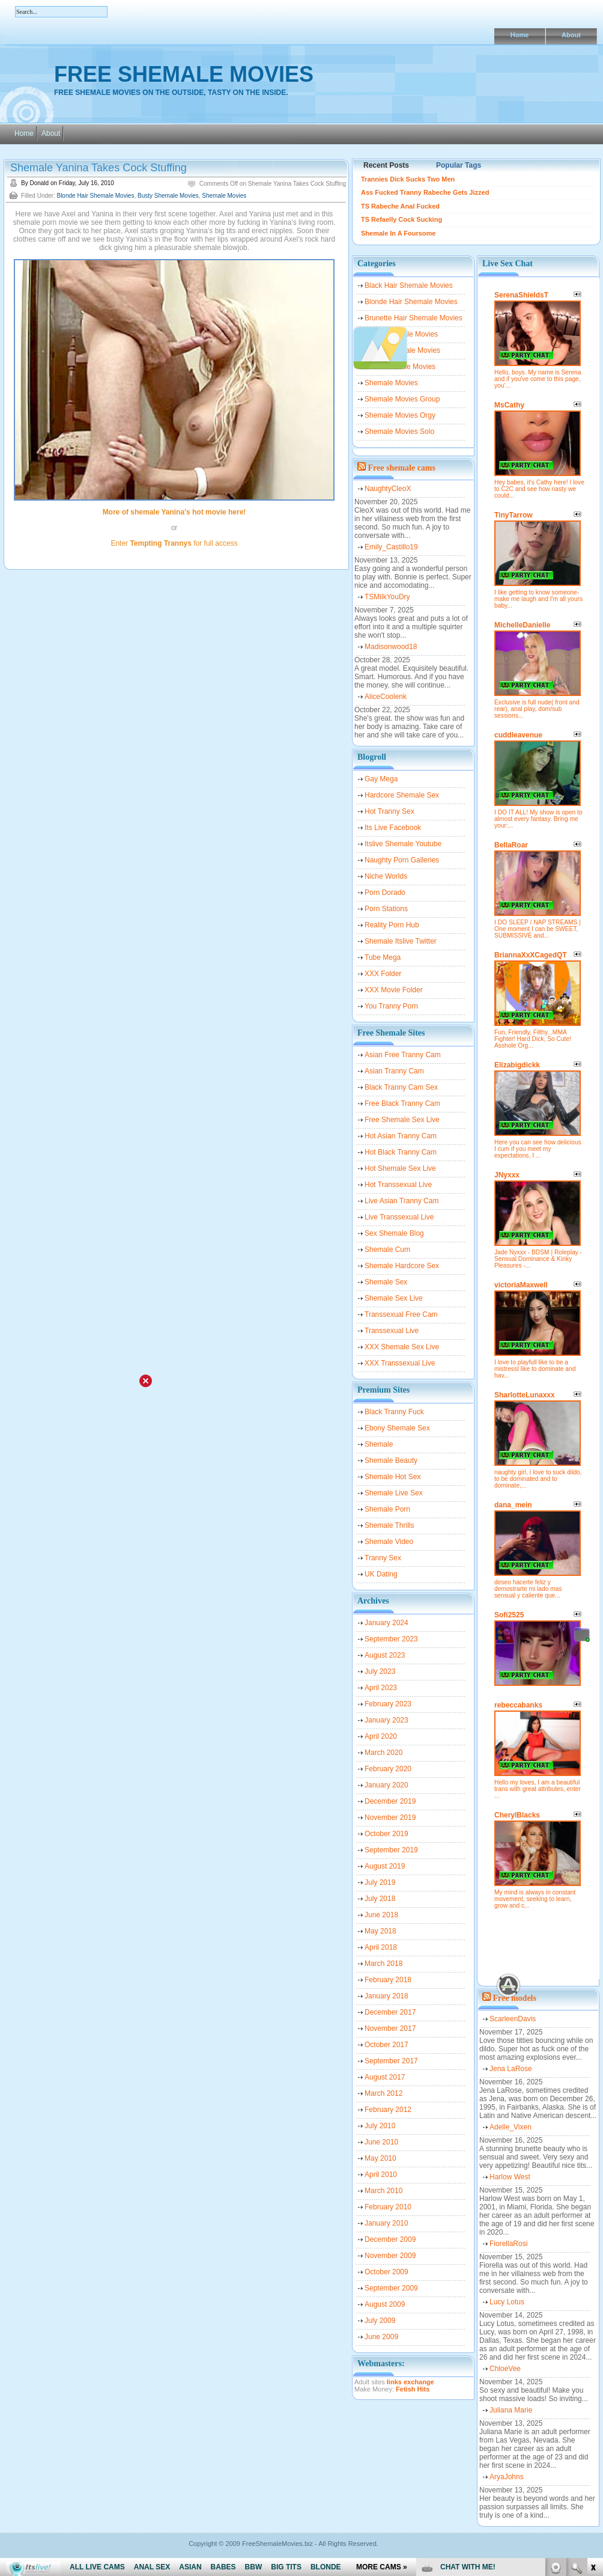 The image size is (603, 2576). What do you see at coordinates (508, 1985) in the screenshot?
I see `check for available software updates` at bounding box center [508, 1985].